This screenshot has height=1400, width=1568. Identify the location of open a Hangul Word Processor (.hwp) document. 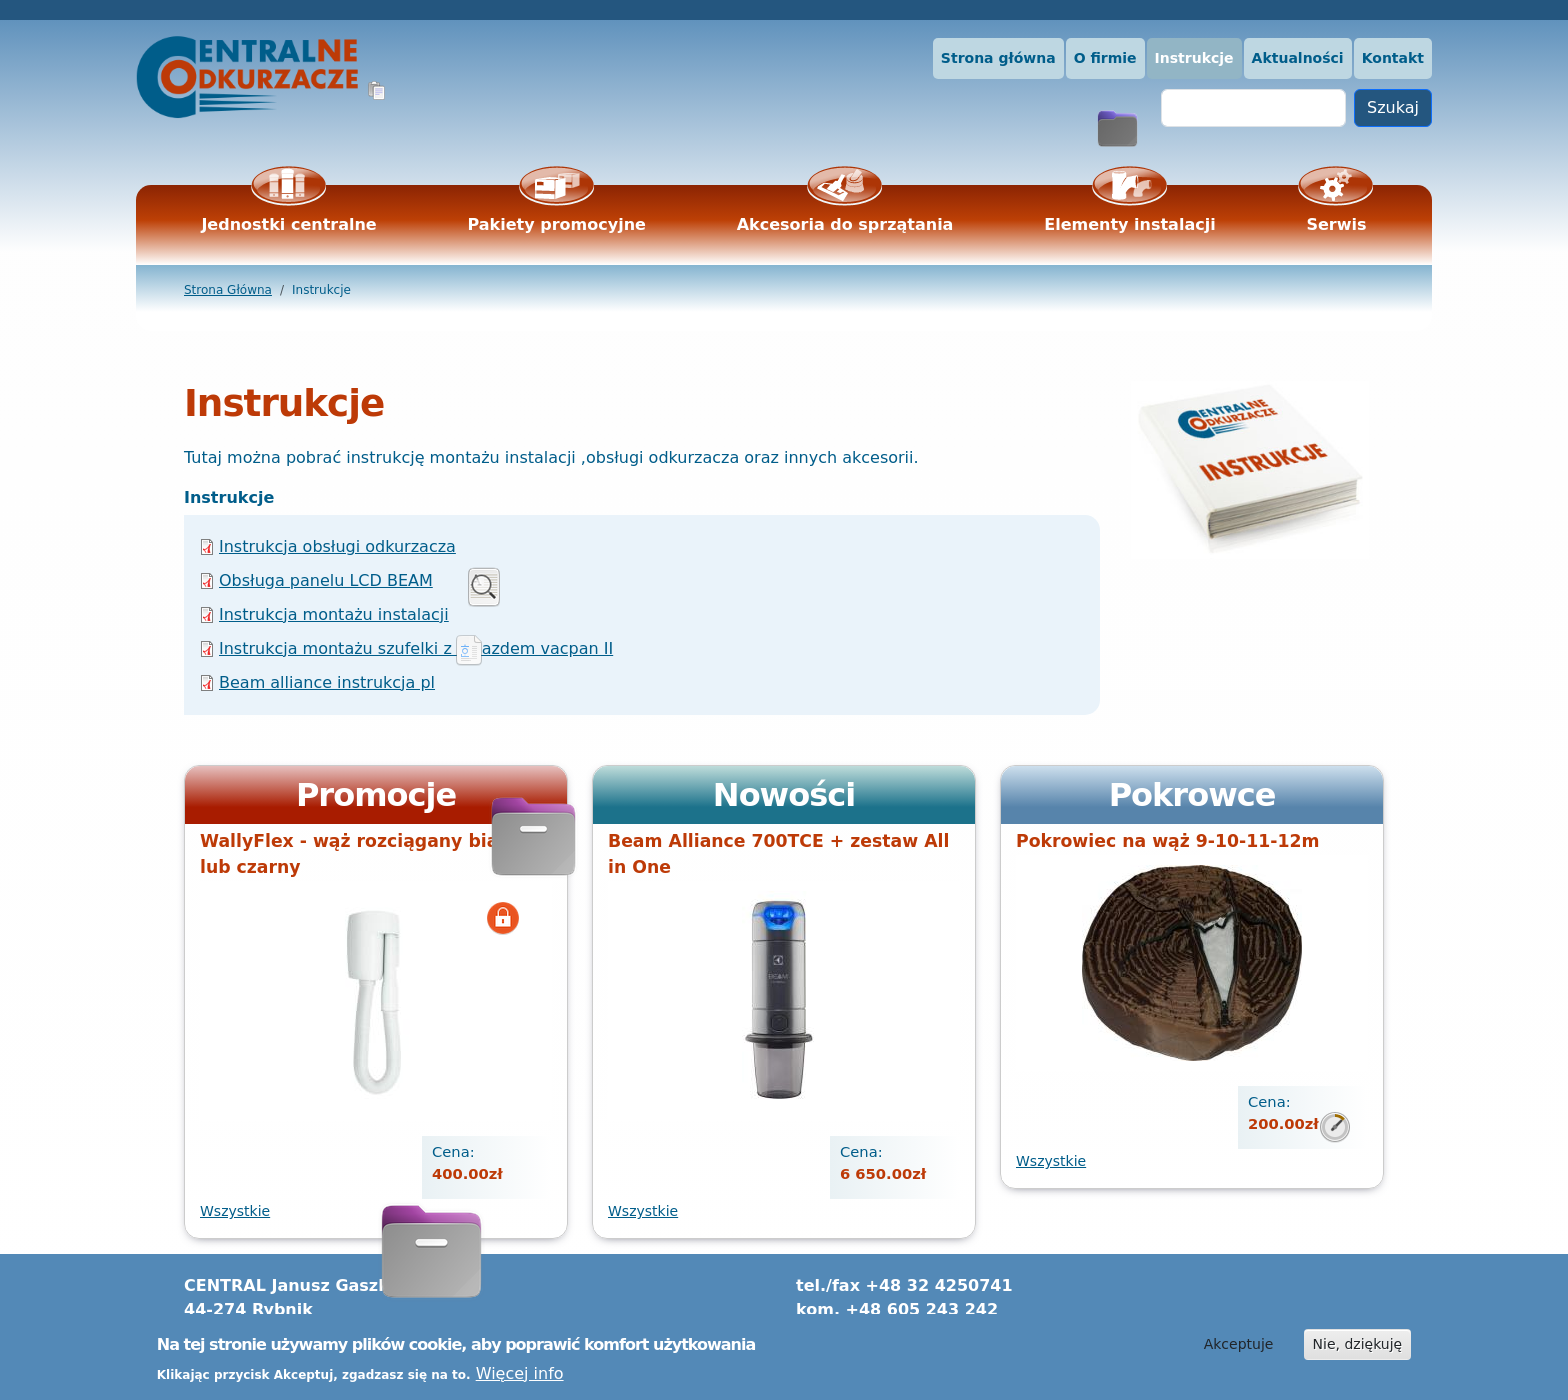
(469, 650).